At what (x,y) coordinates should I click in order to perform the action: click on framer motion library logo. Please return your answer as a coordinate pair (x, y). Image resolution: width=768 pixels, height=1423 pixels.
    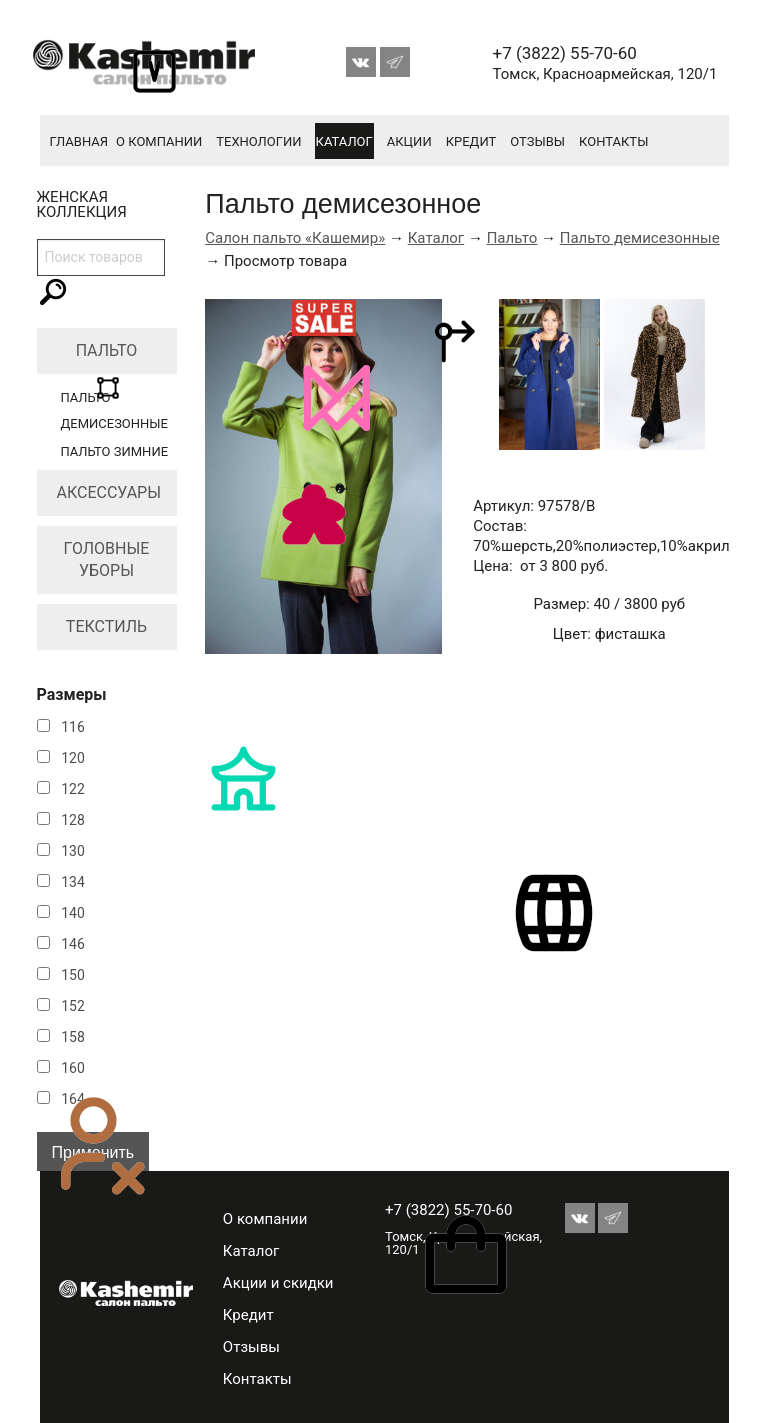
    Looking at the image, I should click on (337, 398).